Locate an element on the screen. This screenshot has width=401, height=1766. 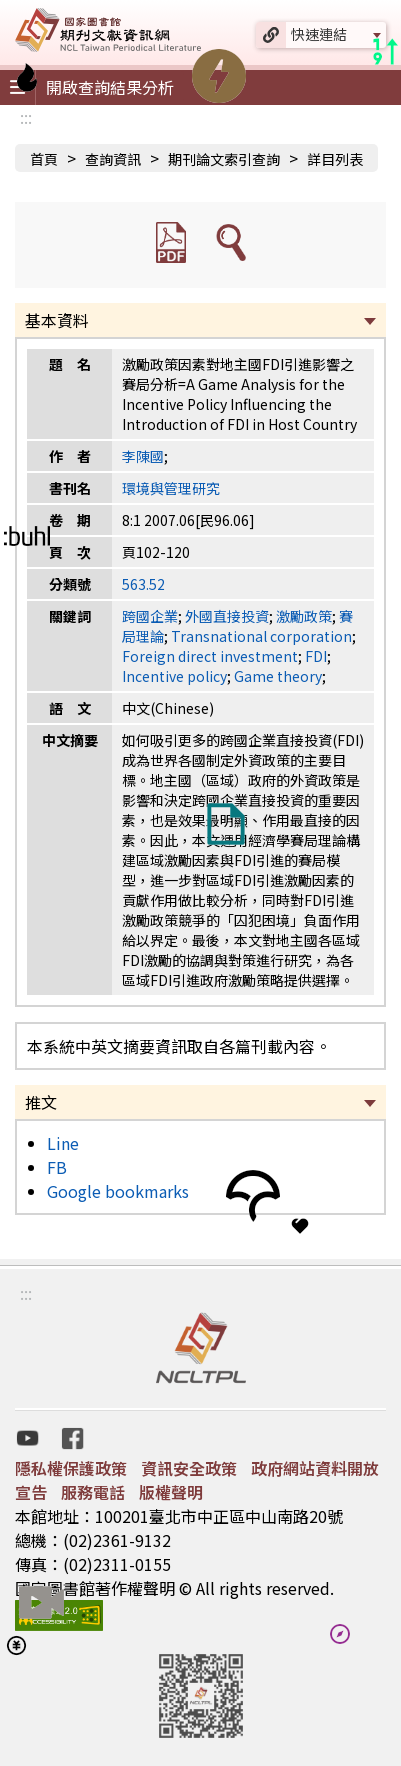
view or open a document is located at coordinates (226, 824).